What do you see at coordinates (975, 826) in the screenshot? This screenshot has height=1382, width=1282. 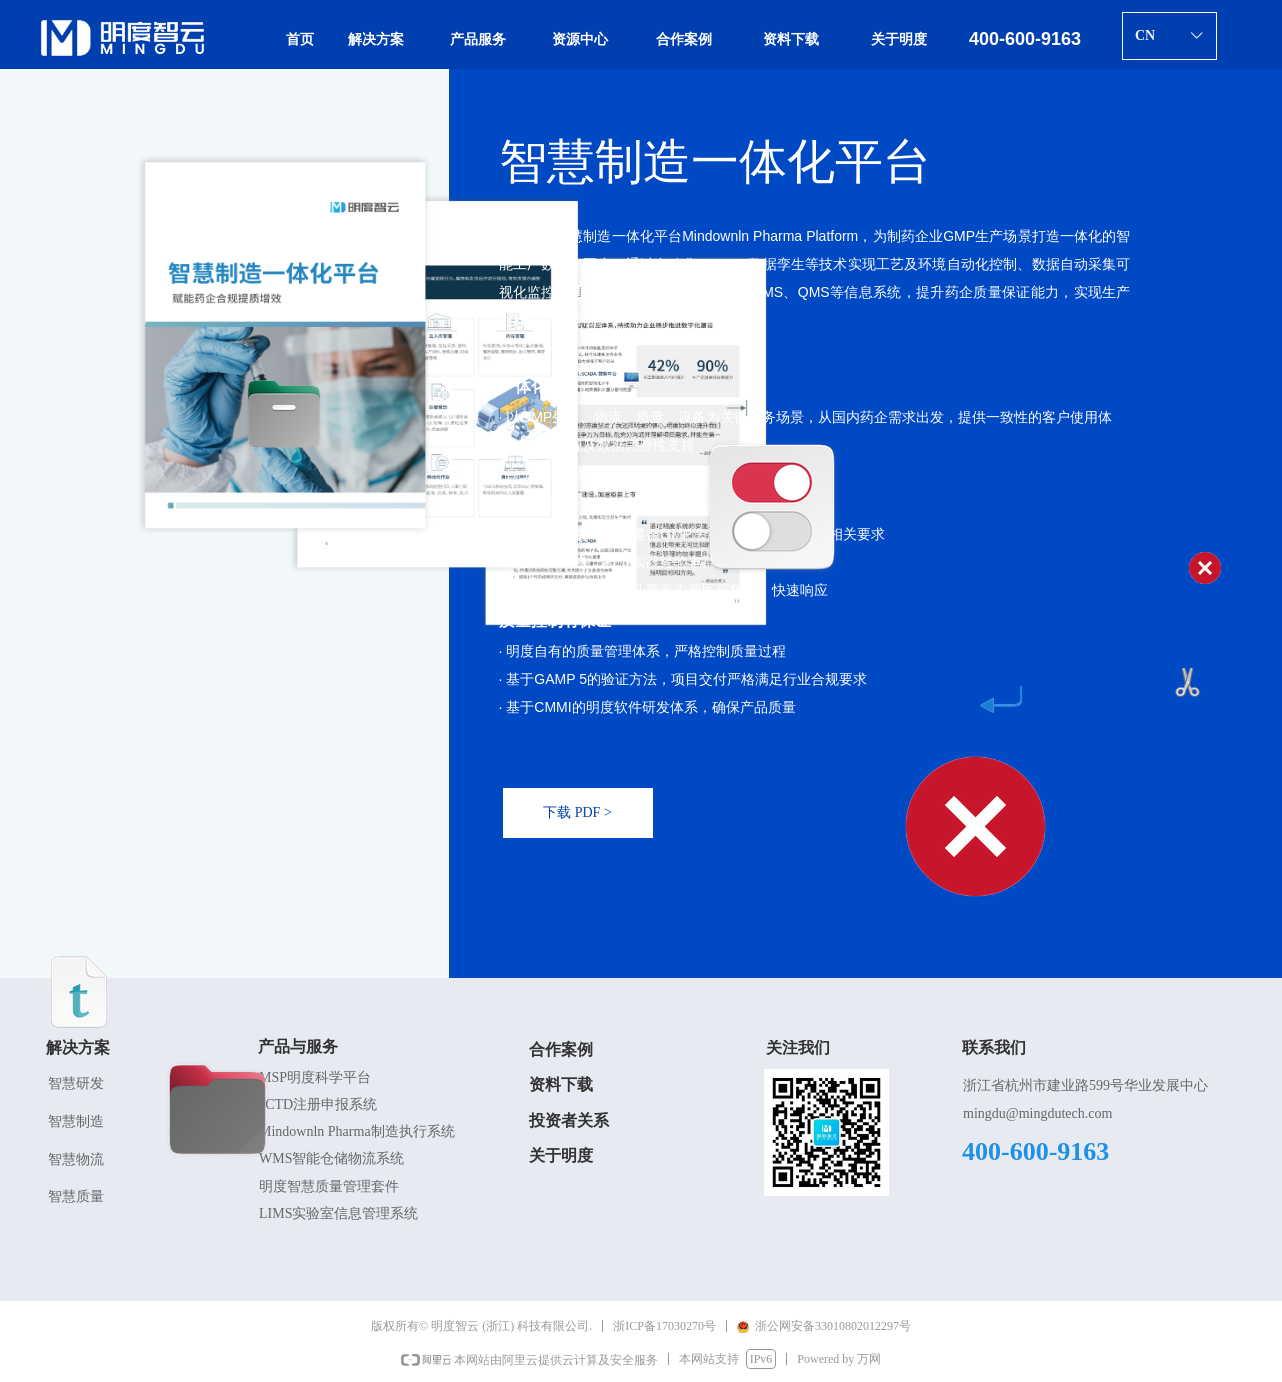 I see `close the current dialog or window` at bounding box center [975, 826].